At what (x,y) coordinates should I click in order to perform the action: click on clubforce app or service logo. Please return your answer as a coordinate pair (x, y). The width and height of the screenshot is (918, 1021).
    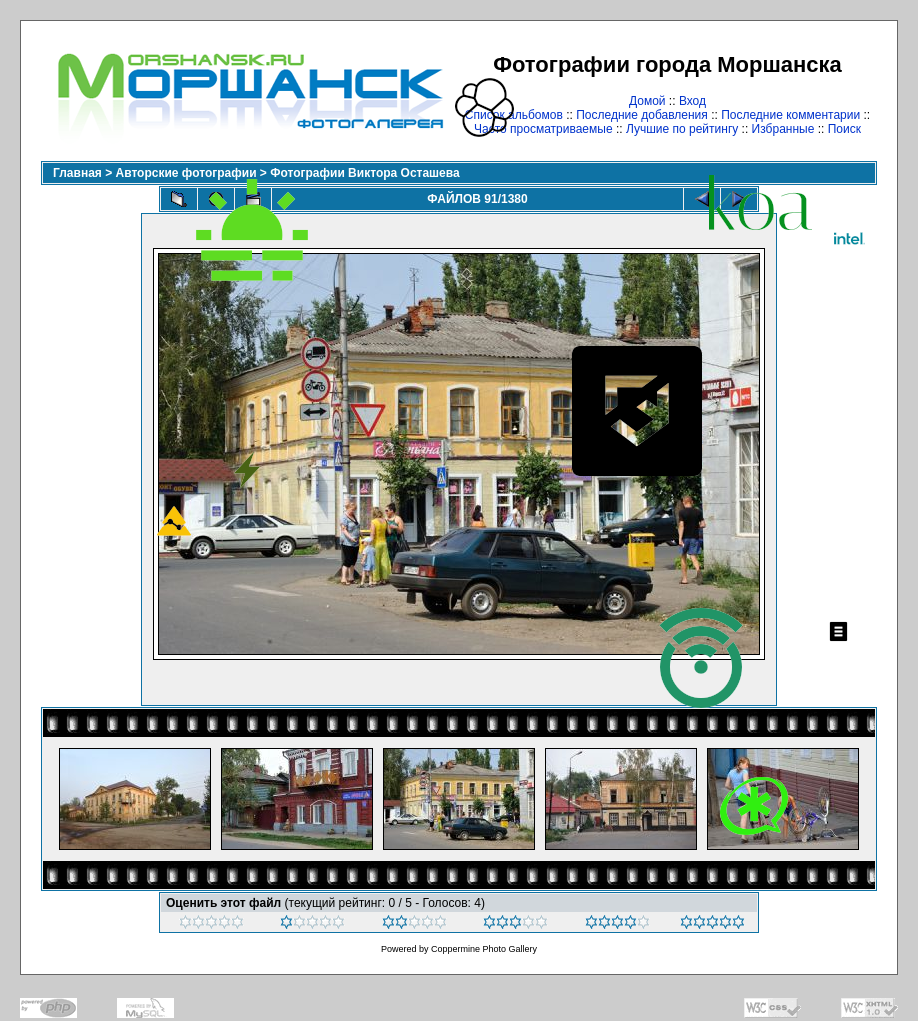
    Looking at the image, I should click on (637, 411).